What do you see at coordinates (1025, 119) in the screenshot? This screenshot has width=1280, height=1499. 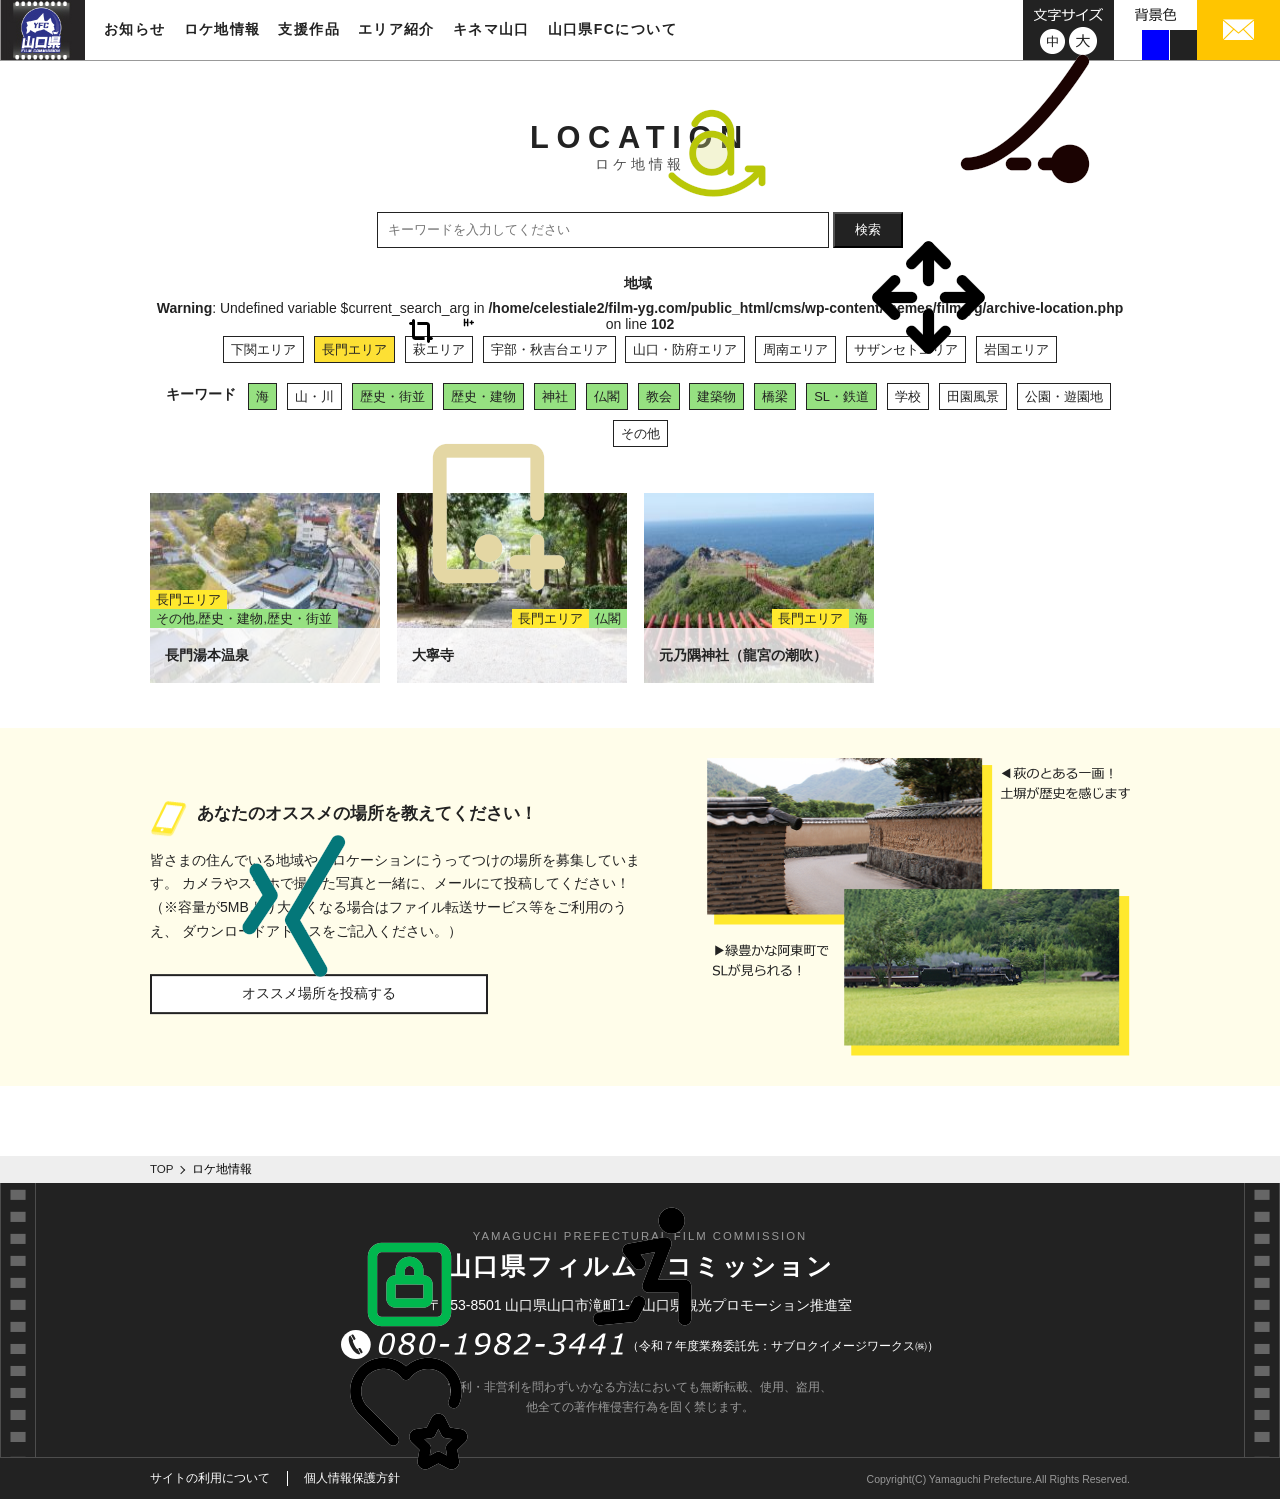 I see `adjust ease-in animation curve` at bounding box center [1025, 119].